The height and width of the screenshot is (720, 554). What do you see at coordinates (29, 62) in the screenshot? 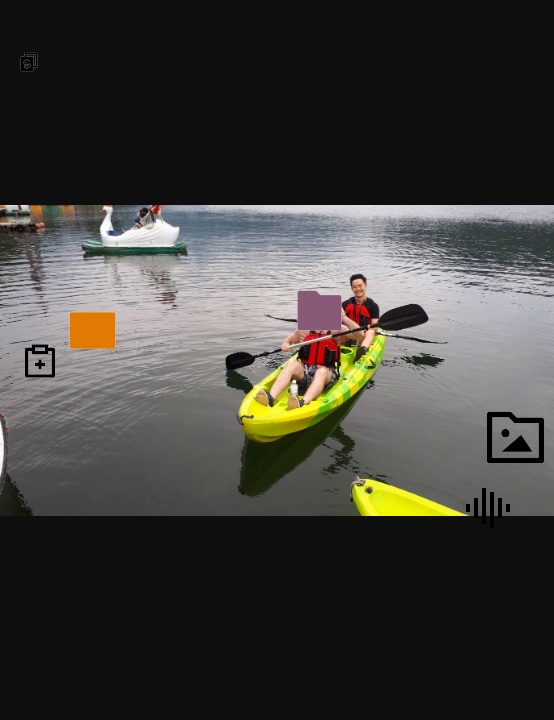
I see `view currency or financial documents` at bounding box center [29, 62].